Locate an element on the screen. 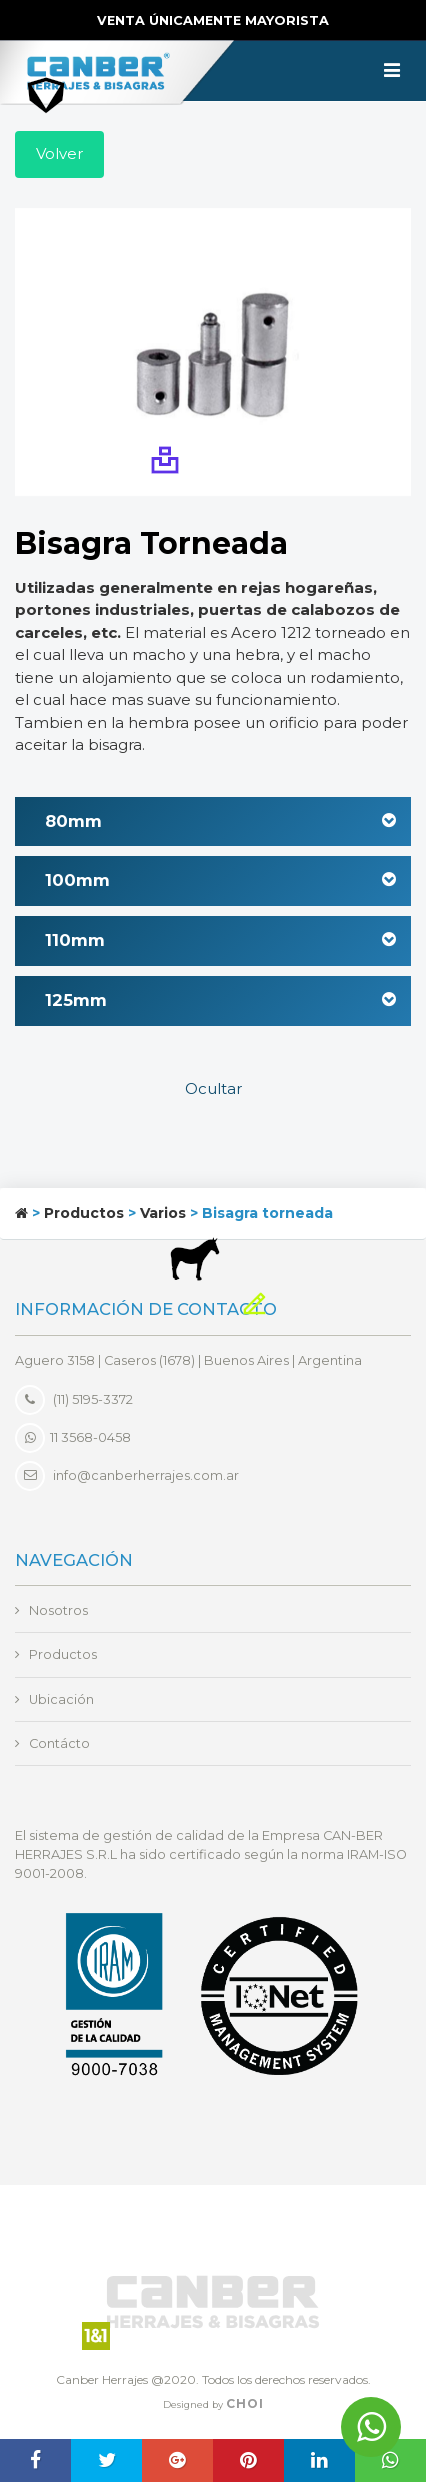 The image size is (426, 2482). 1&1 web hosting service logo is located at coordinates (96, 2336).